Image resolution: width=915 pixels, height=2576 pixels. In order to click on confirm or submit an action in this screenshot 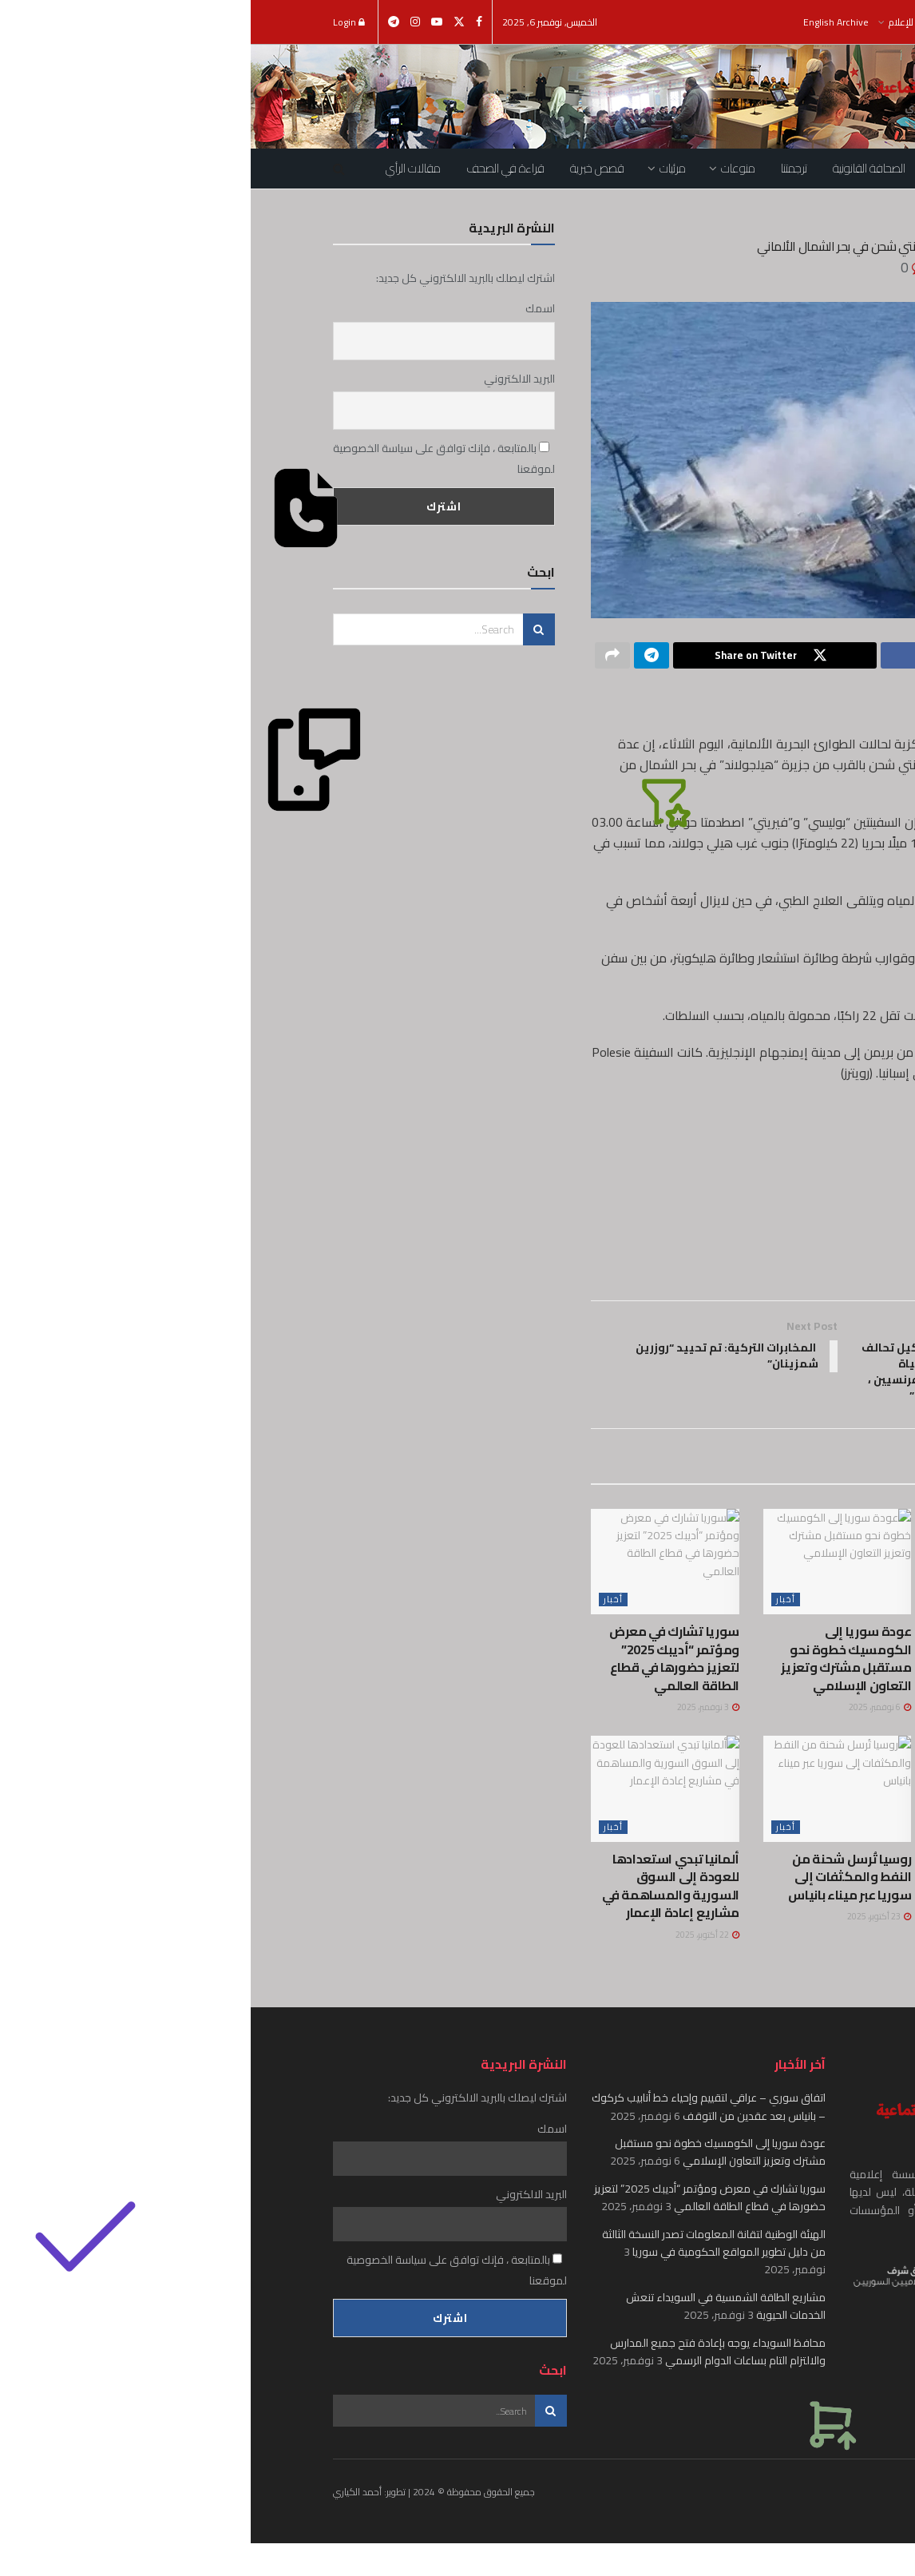, I will do `click(85, 2237)`.